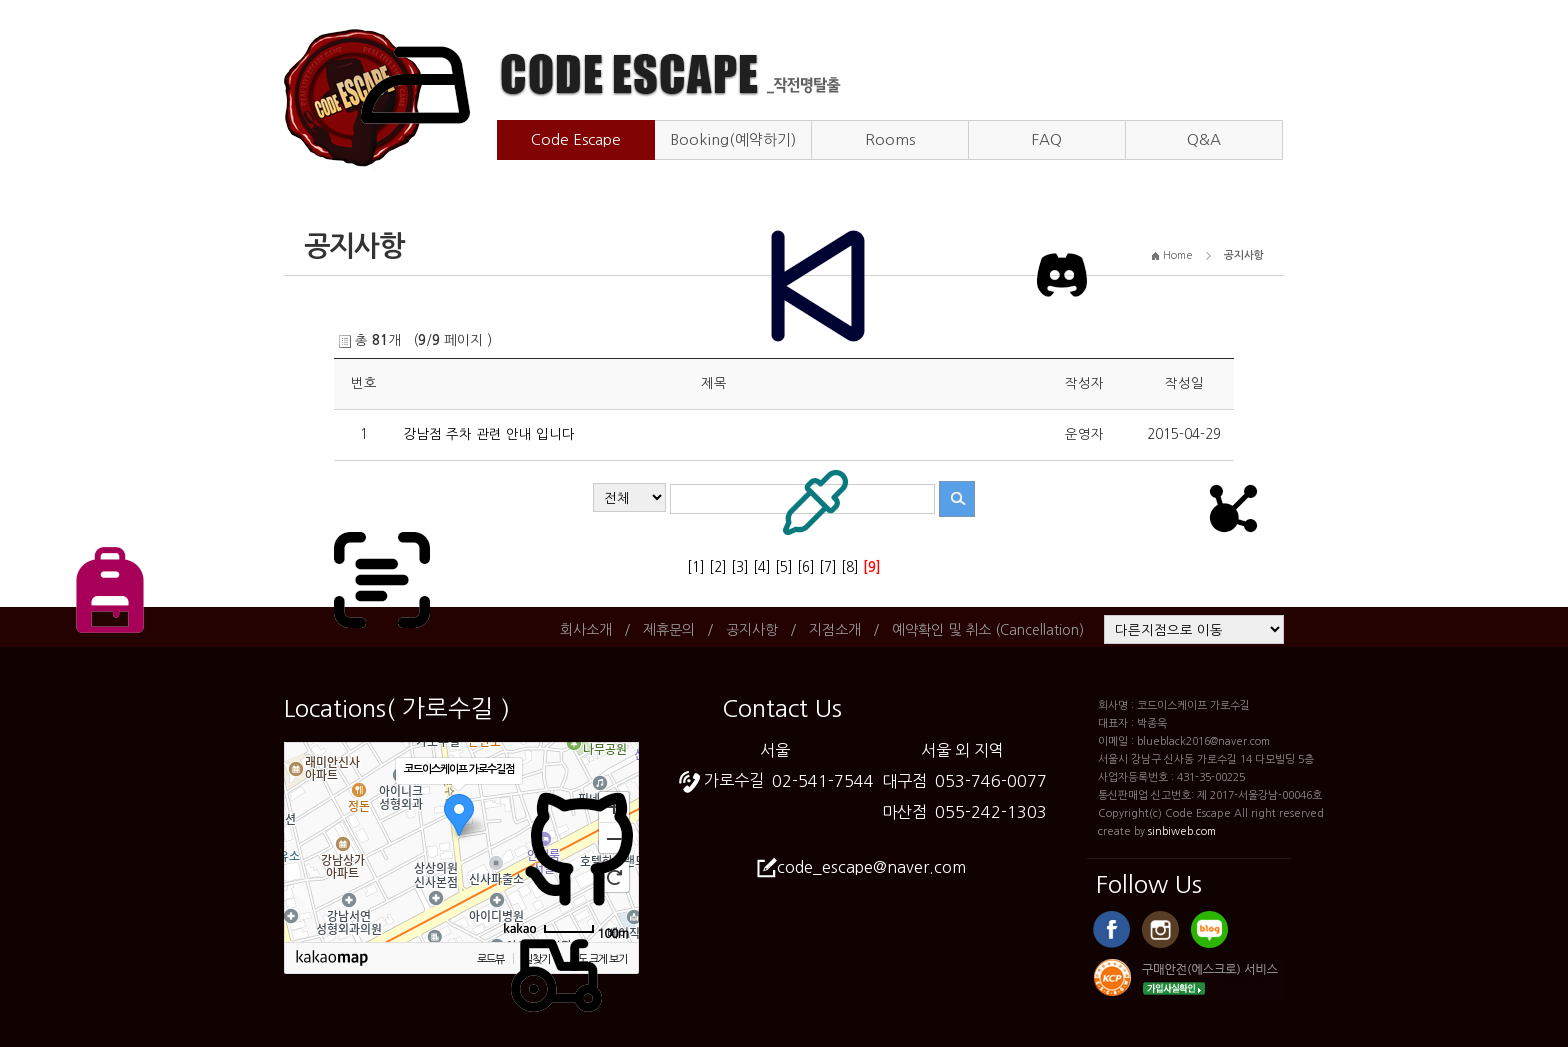 The width and height of the screenshot is (1568, 1047). What do you see at coordinates (556, 975) in the screenshot?
I see `access farming or agricultural features` at bounding box center [556, 975].